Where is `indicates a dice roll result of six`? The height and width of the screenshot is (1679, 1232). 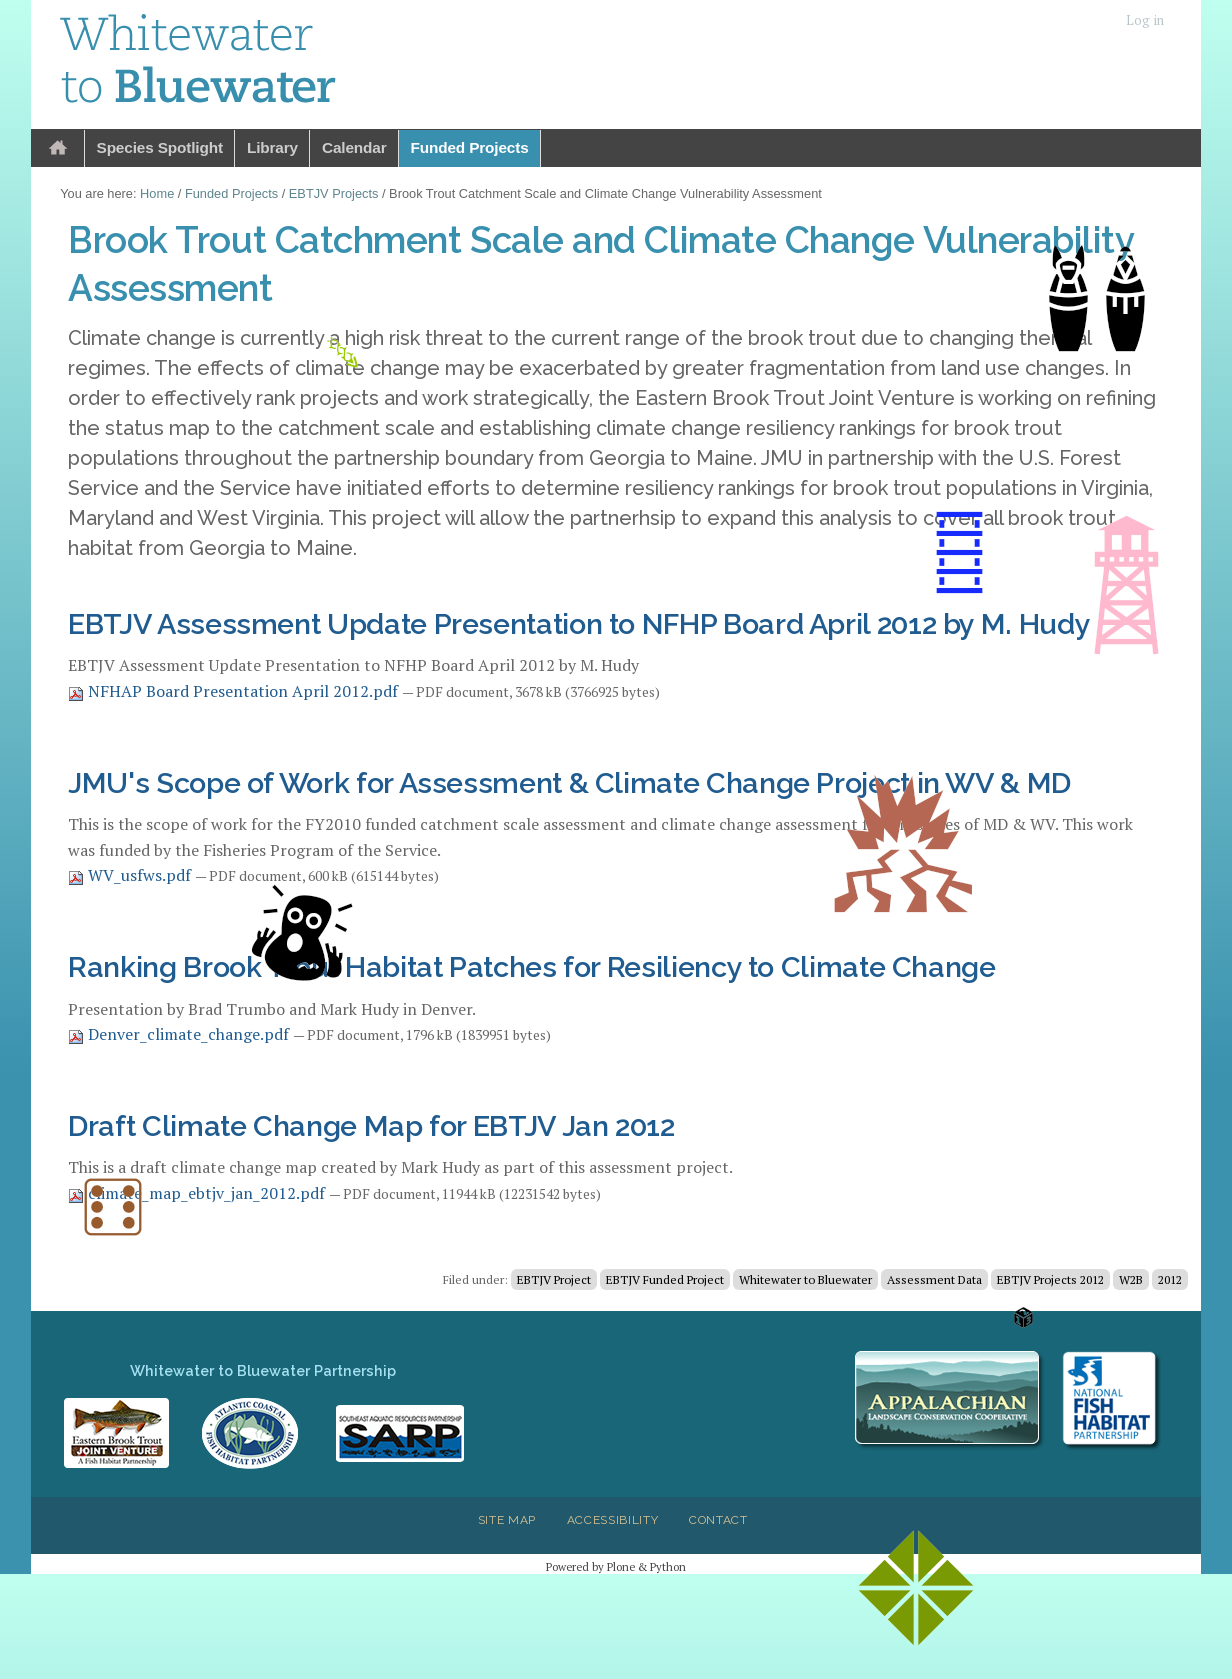
indicates a dice roll result of six is located at coordinates (113, 1207).